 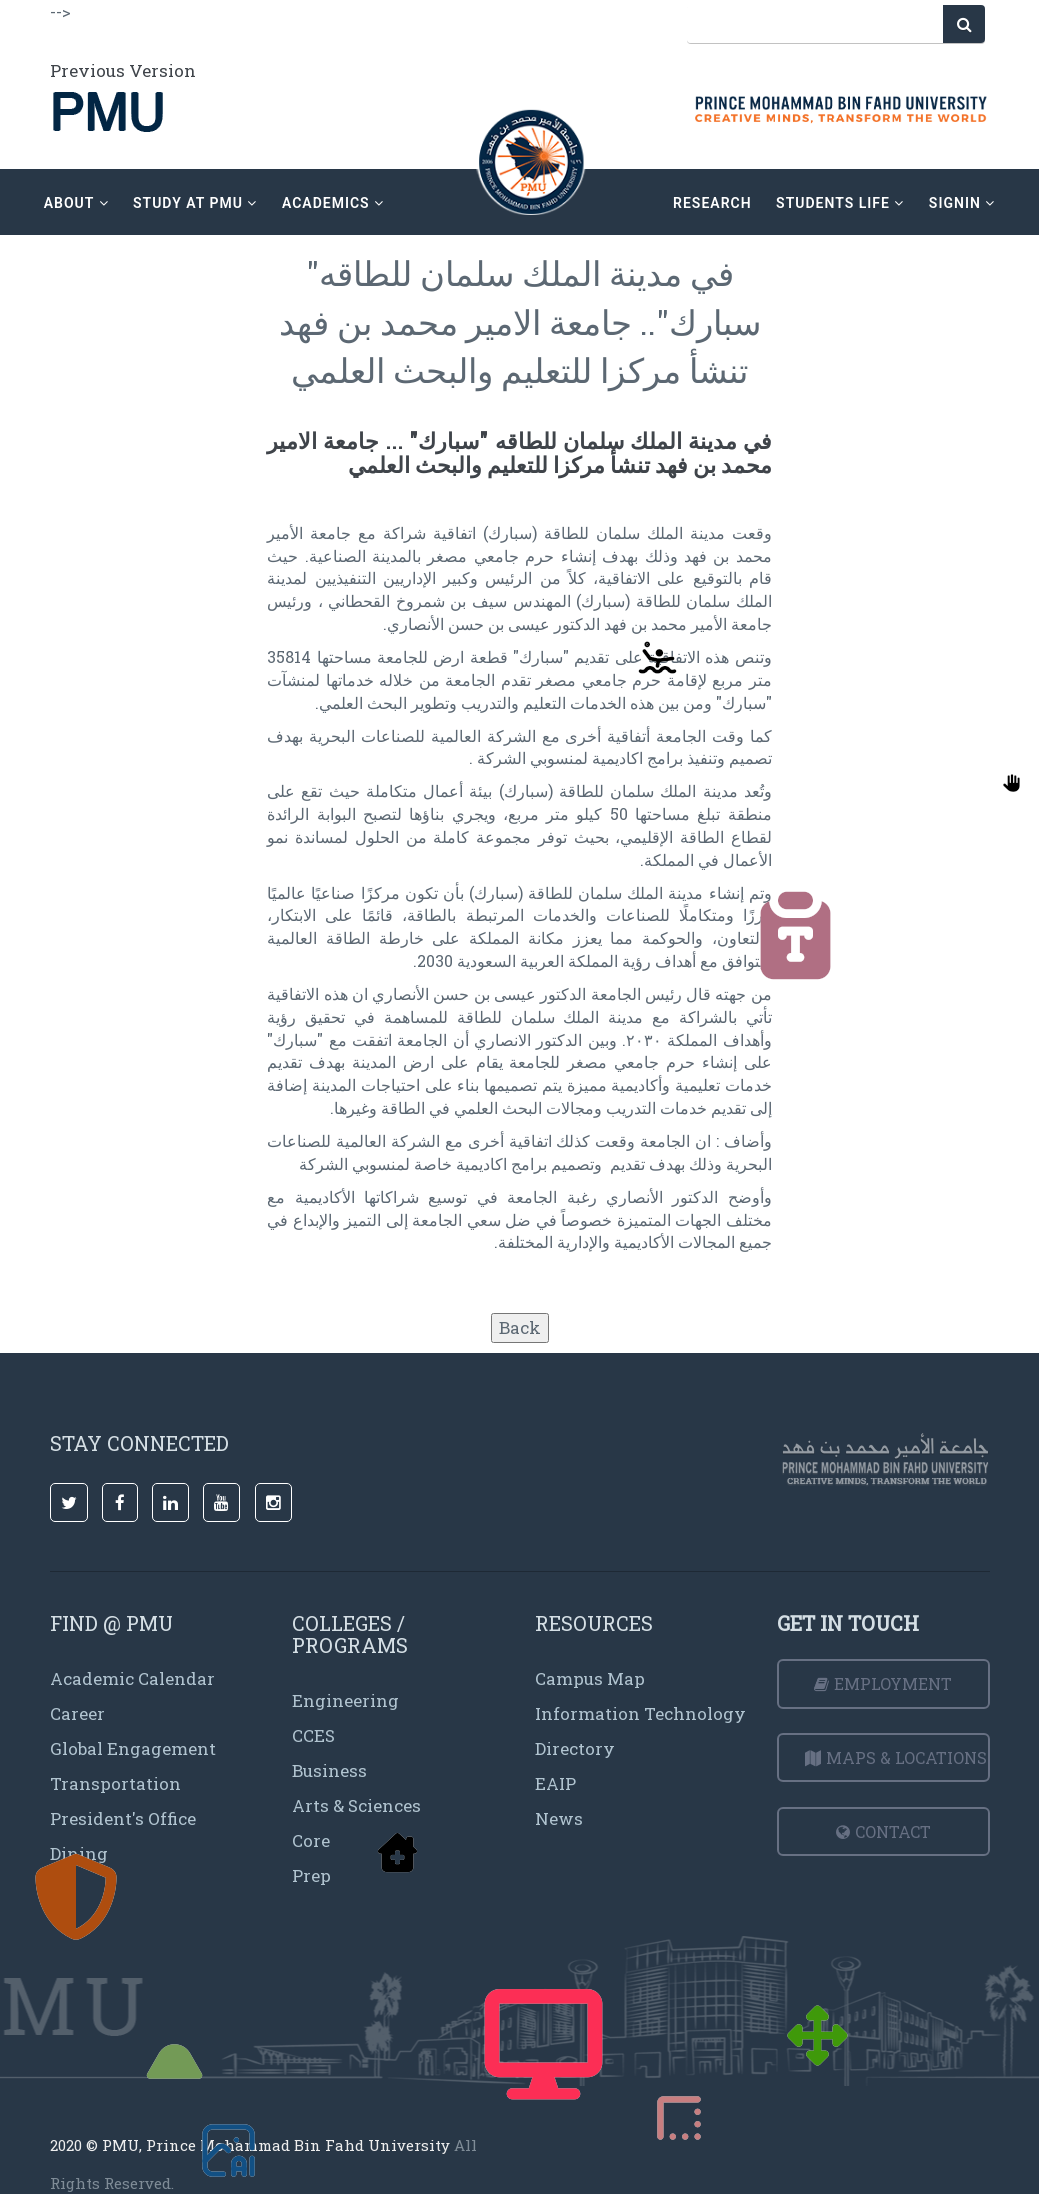 I want to click on access display settings, so click(x=543, y=2040).